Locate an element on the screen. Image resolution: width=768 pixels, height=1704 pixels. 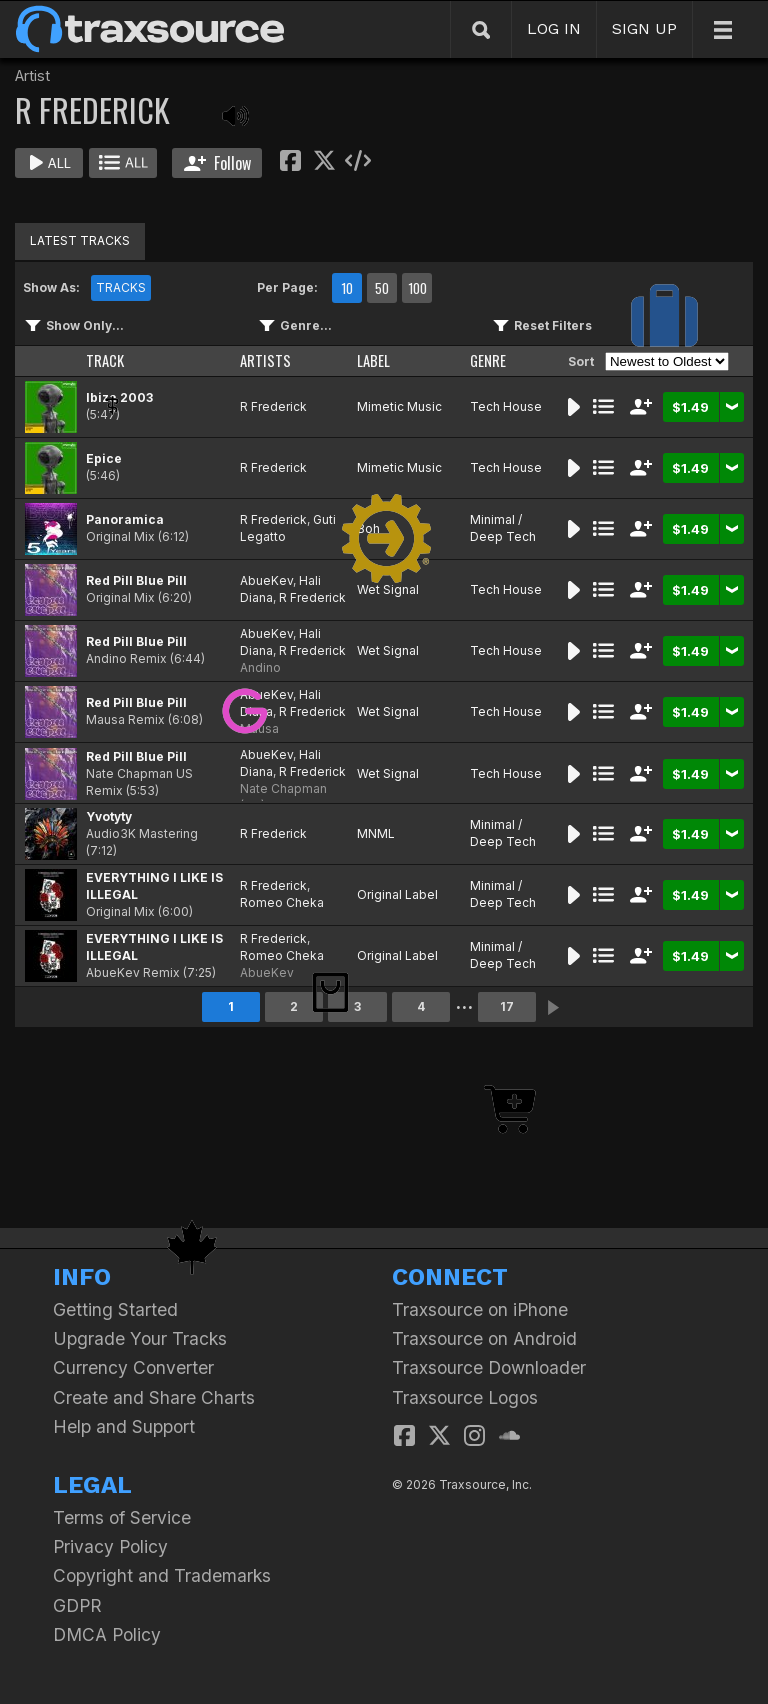
represents Canada or Canadian content is located at coordinates (192, 1247).